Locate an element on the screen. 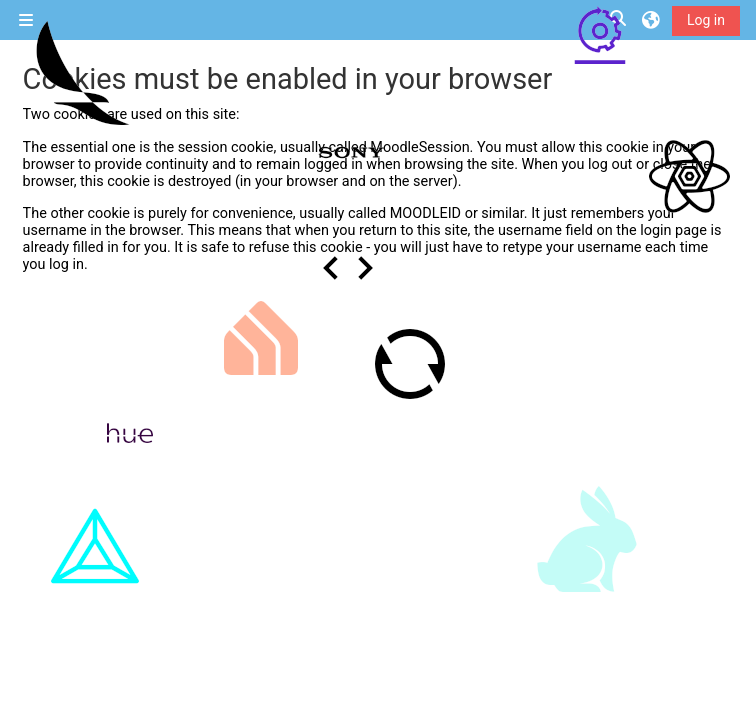 The image size is (756, 720). vowpal wabbit machine learning library logo is located at coordinates (587, 539).